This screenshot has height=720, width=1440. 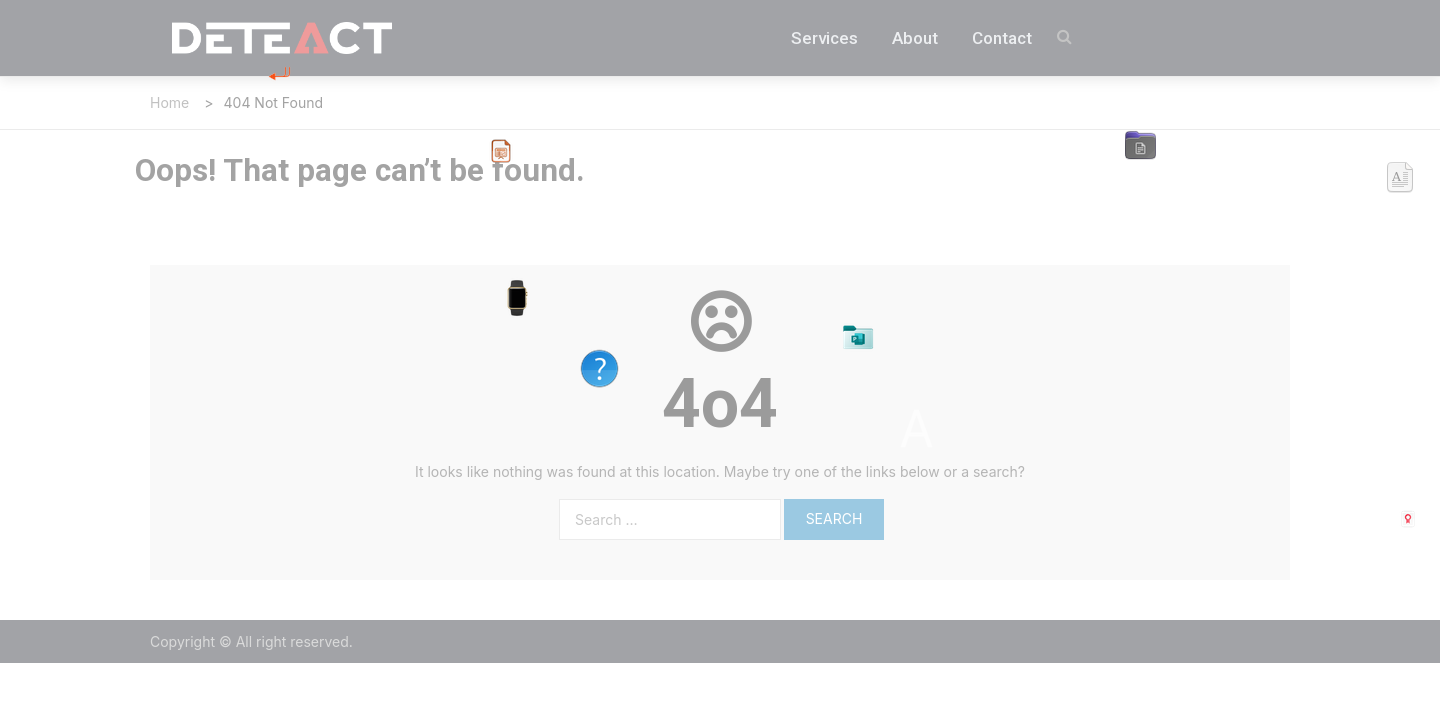 What do you see at coordinates (599, 368) in the screenshot?
I see `open help documentation` at bounding box center [599, 368].